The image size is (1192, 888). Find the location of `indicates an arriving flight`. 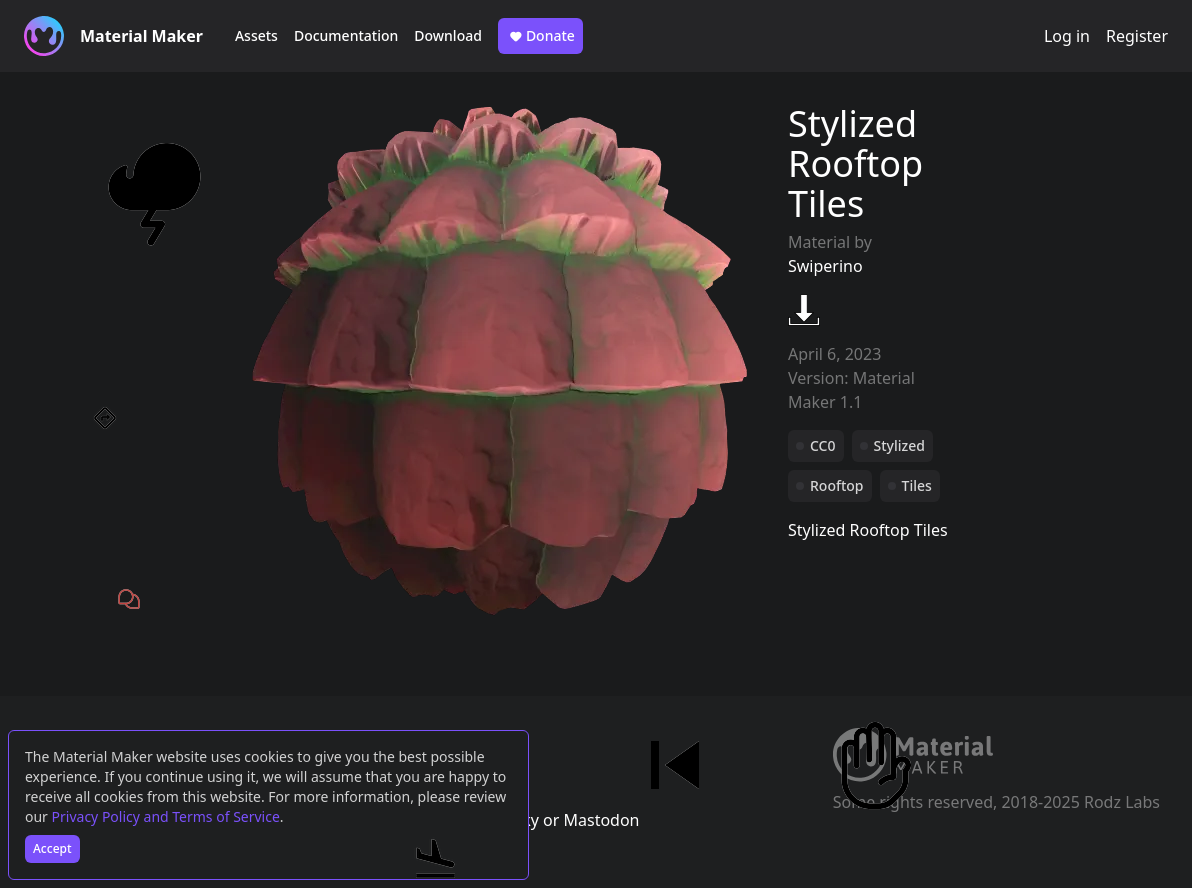

indicates an arriving flight is located at coordinates (435, 859).